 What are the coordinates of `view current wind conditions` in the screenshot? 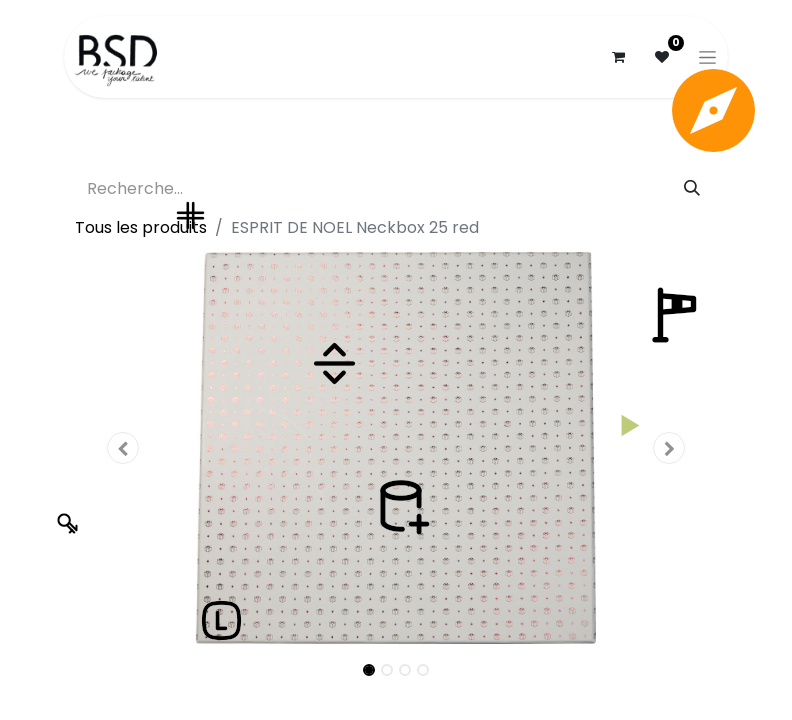 It's located at (677, 315).